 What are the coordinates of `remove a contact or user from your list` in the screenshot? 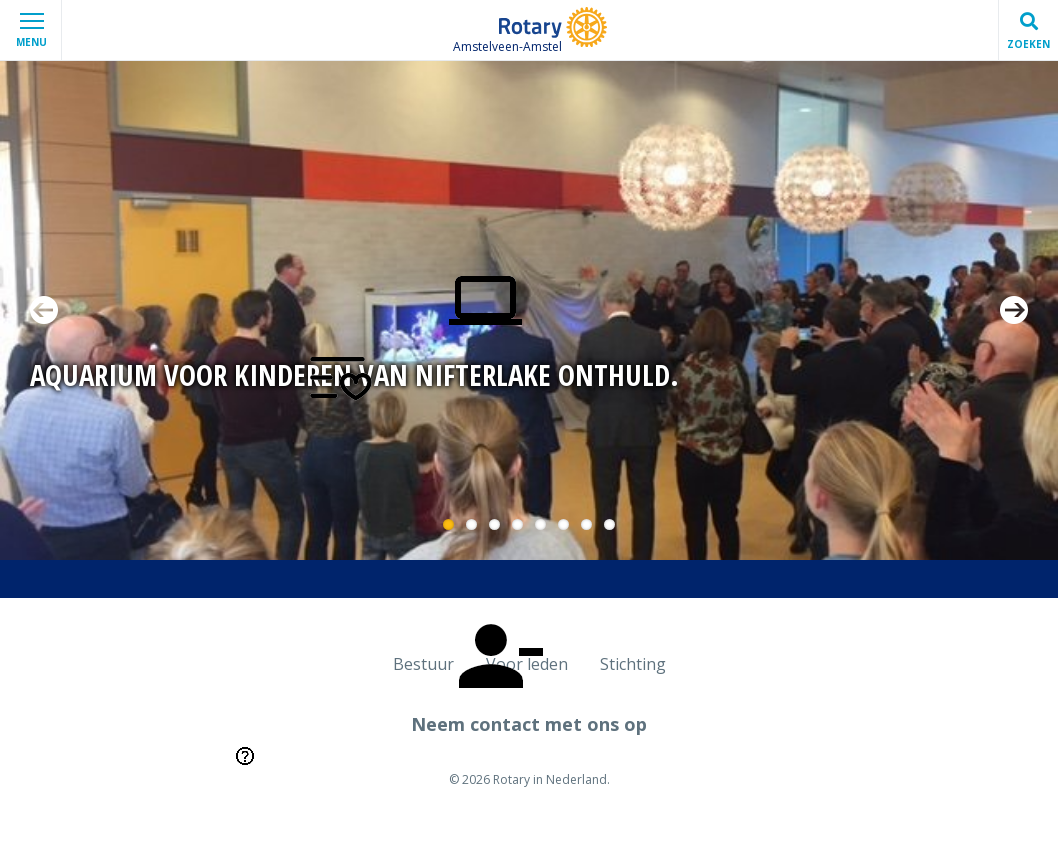 It's located at (499, 656).